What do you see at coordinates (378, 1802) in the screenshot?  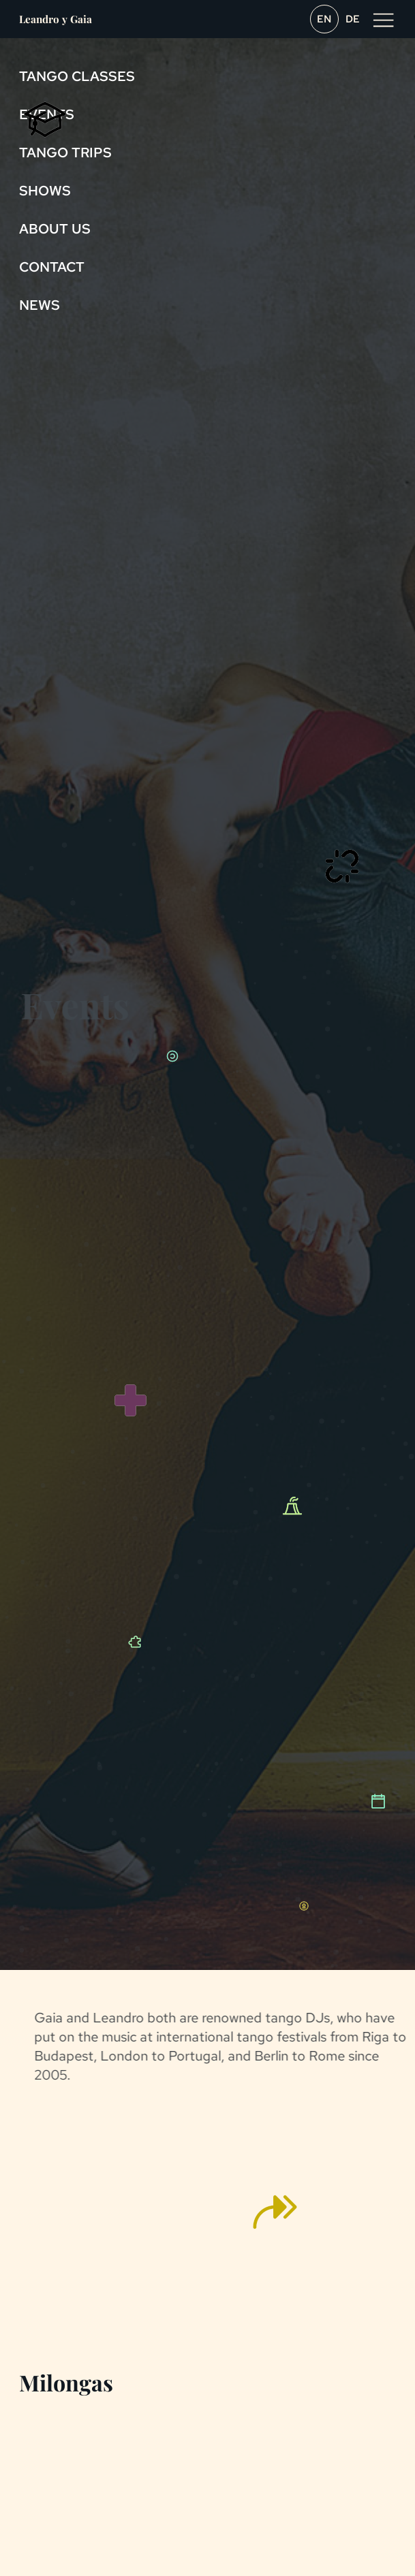 I see `view or open calendar` at bounding box center [378, 1802].